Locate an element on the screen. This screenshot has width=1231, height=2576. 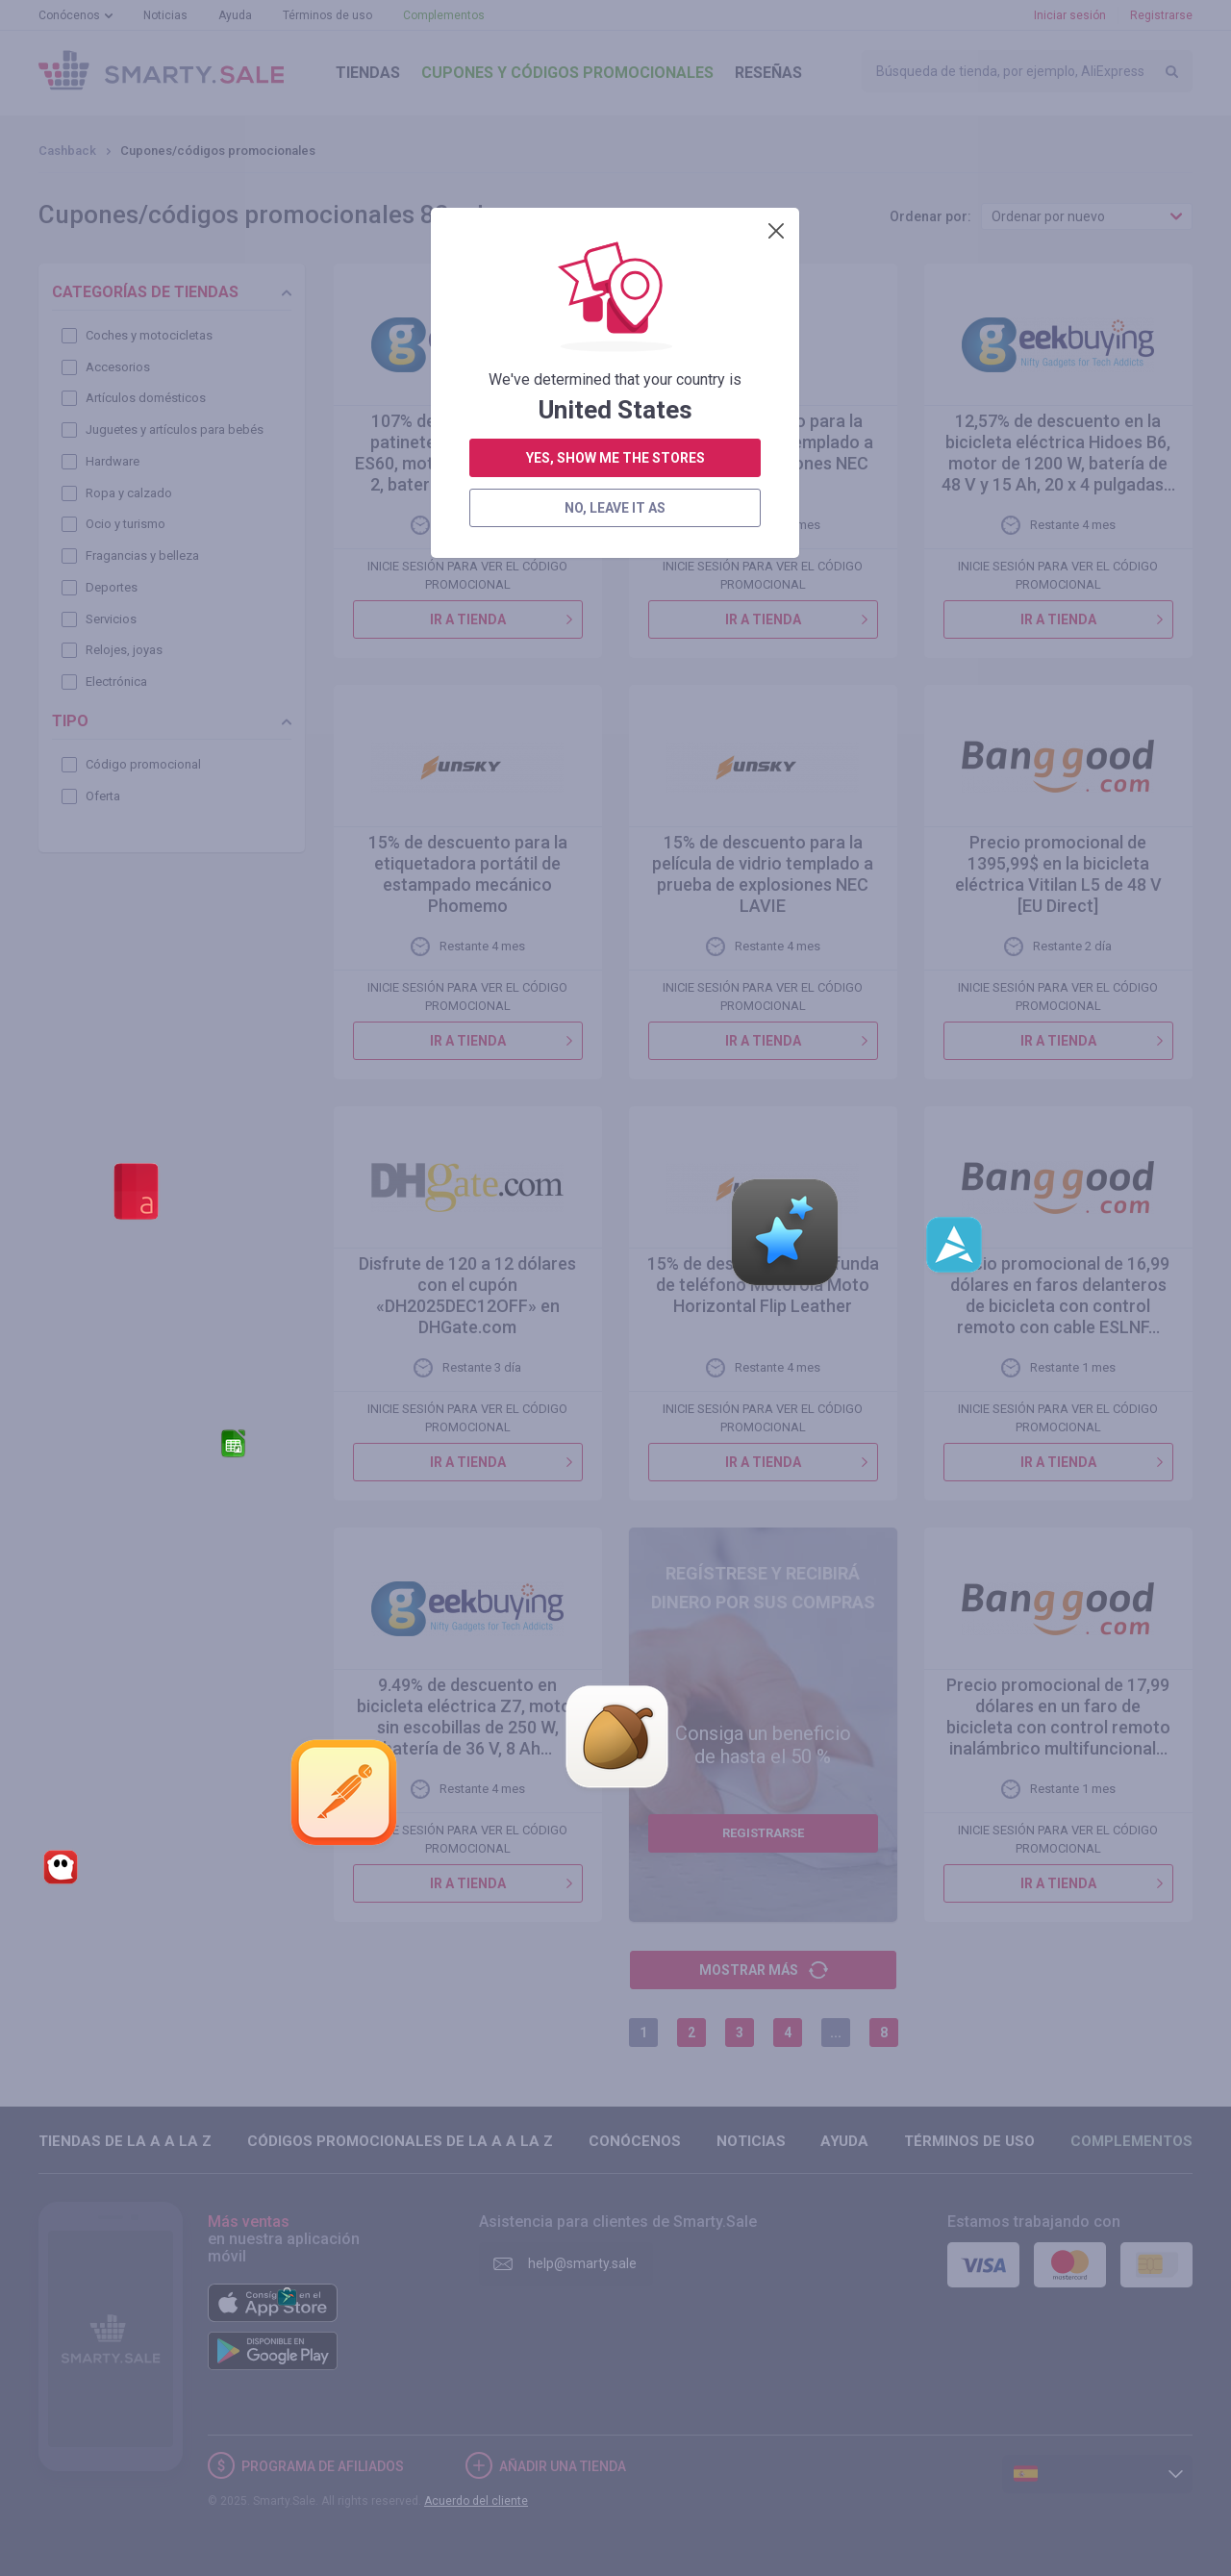
open anki flashcard app is located at coordinates (785, 1232).